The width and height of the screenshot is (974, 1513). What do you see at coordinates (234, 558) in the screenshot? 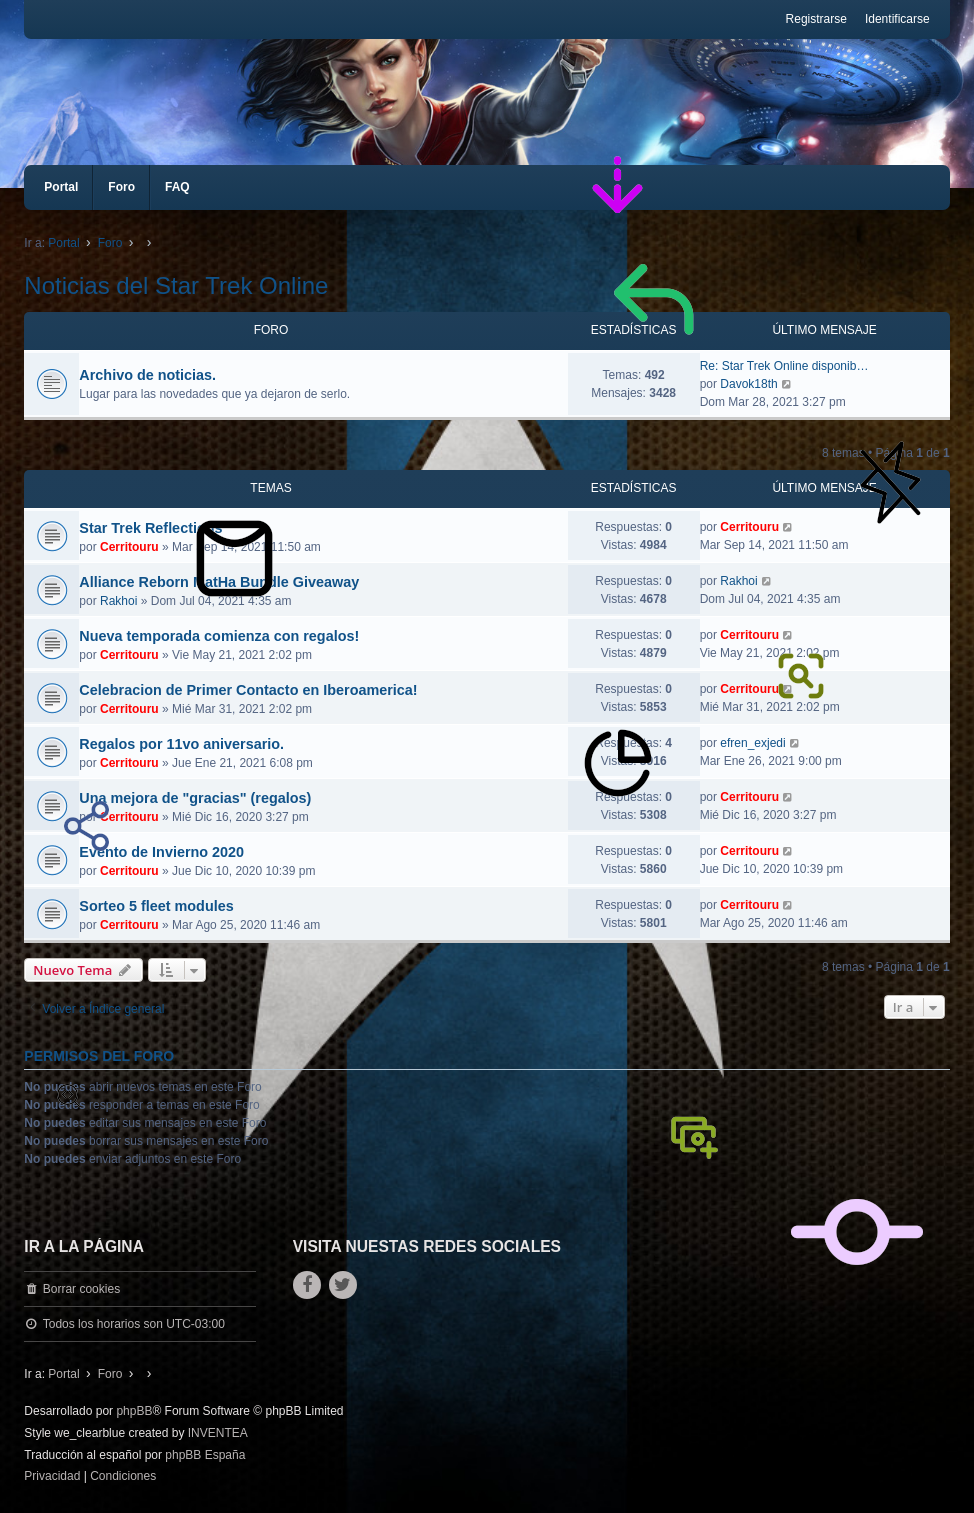
I see `hang dry laundry care instruction` at bounding box center [234, 558].